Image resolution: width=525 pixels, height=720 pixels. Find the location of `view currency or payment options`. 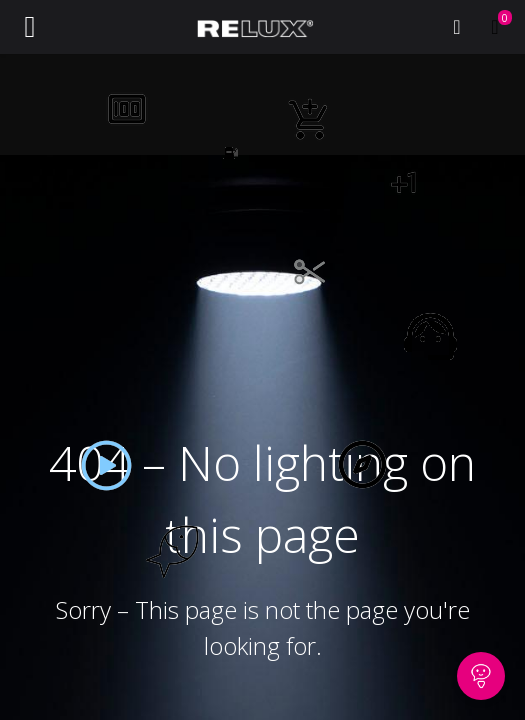

view currency or payment options is located at coordinates (127, 109).